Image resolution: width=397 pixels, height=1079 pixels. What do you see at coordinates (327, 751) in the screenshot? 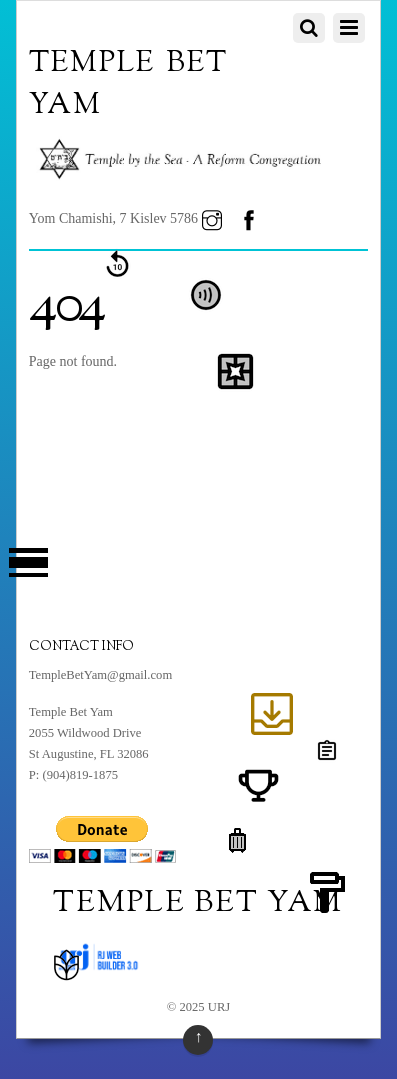
I see `view assignments or tasks` at bounding box center [327, 751].